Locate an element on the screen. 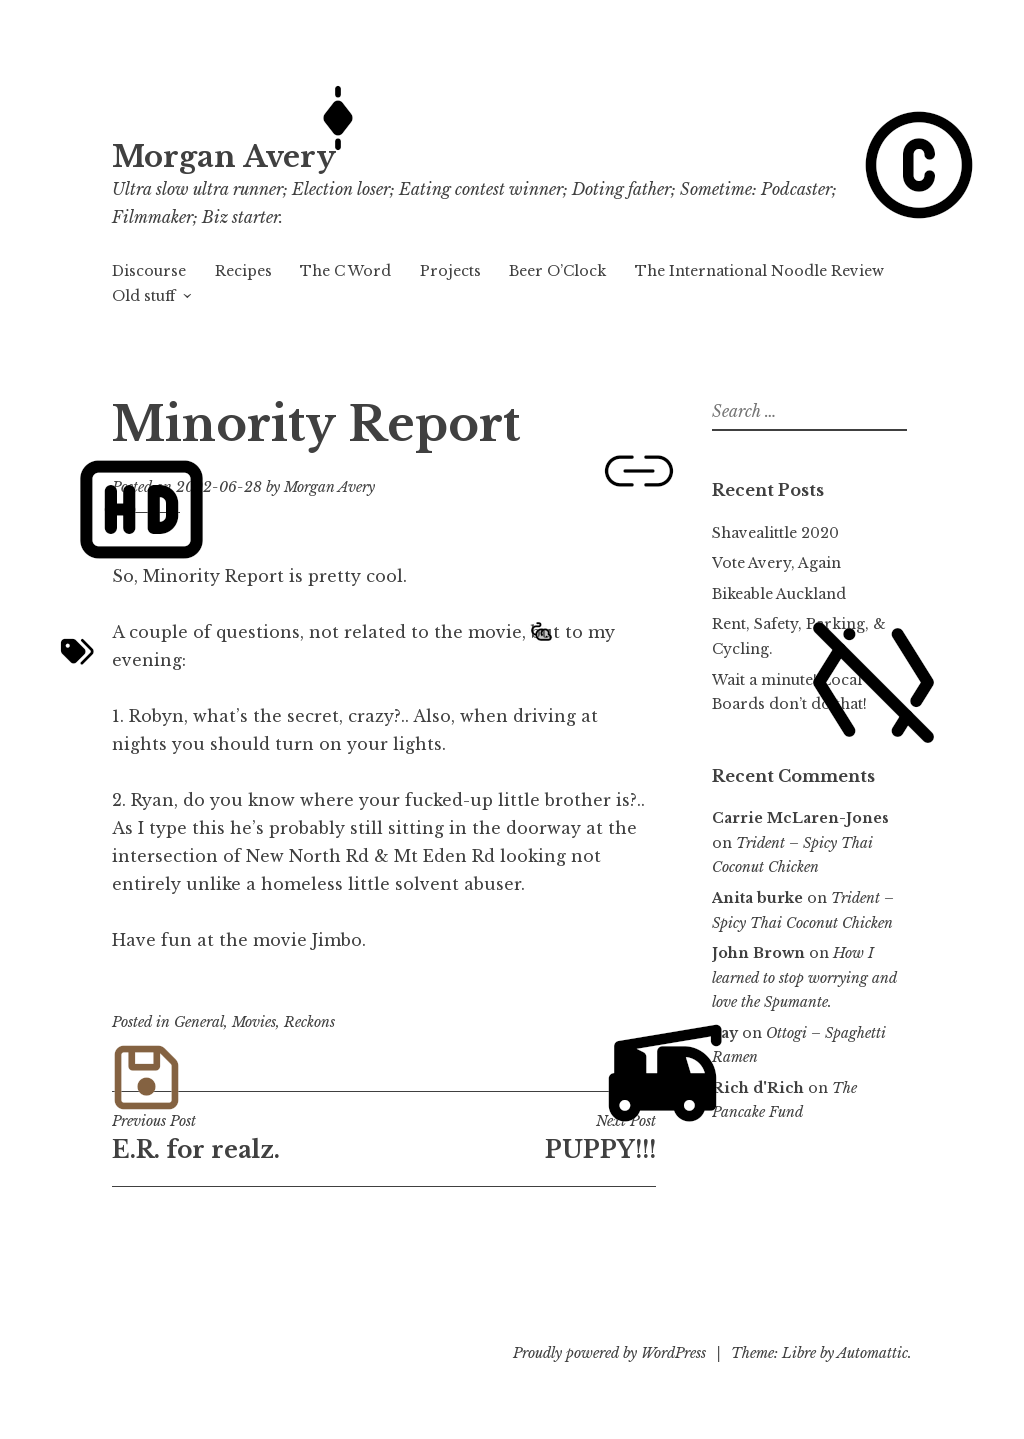 Image resolution: width=1024 pixels, height=1439 pixels. indicates high definition video quality is located at coordinates (141, 509).